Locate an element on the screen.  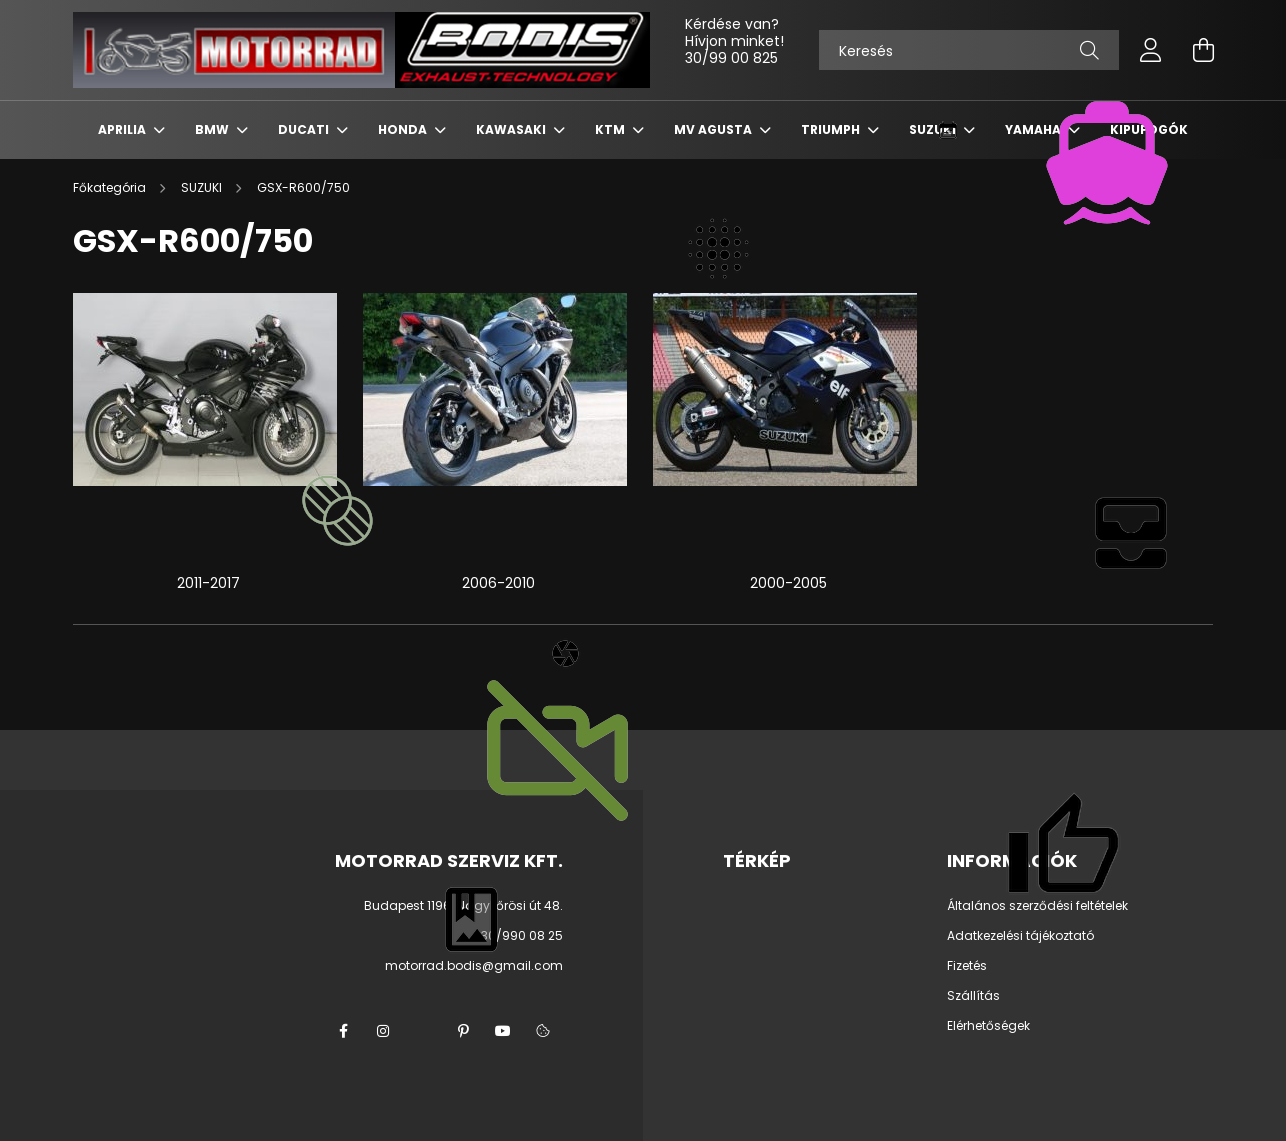
view all inboxes is located at coordinates (1131, 533).